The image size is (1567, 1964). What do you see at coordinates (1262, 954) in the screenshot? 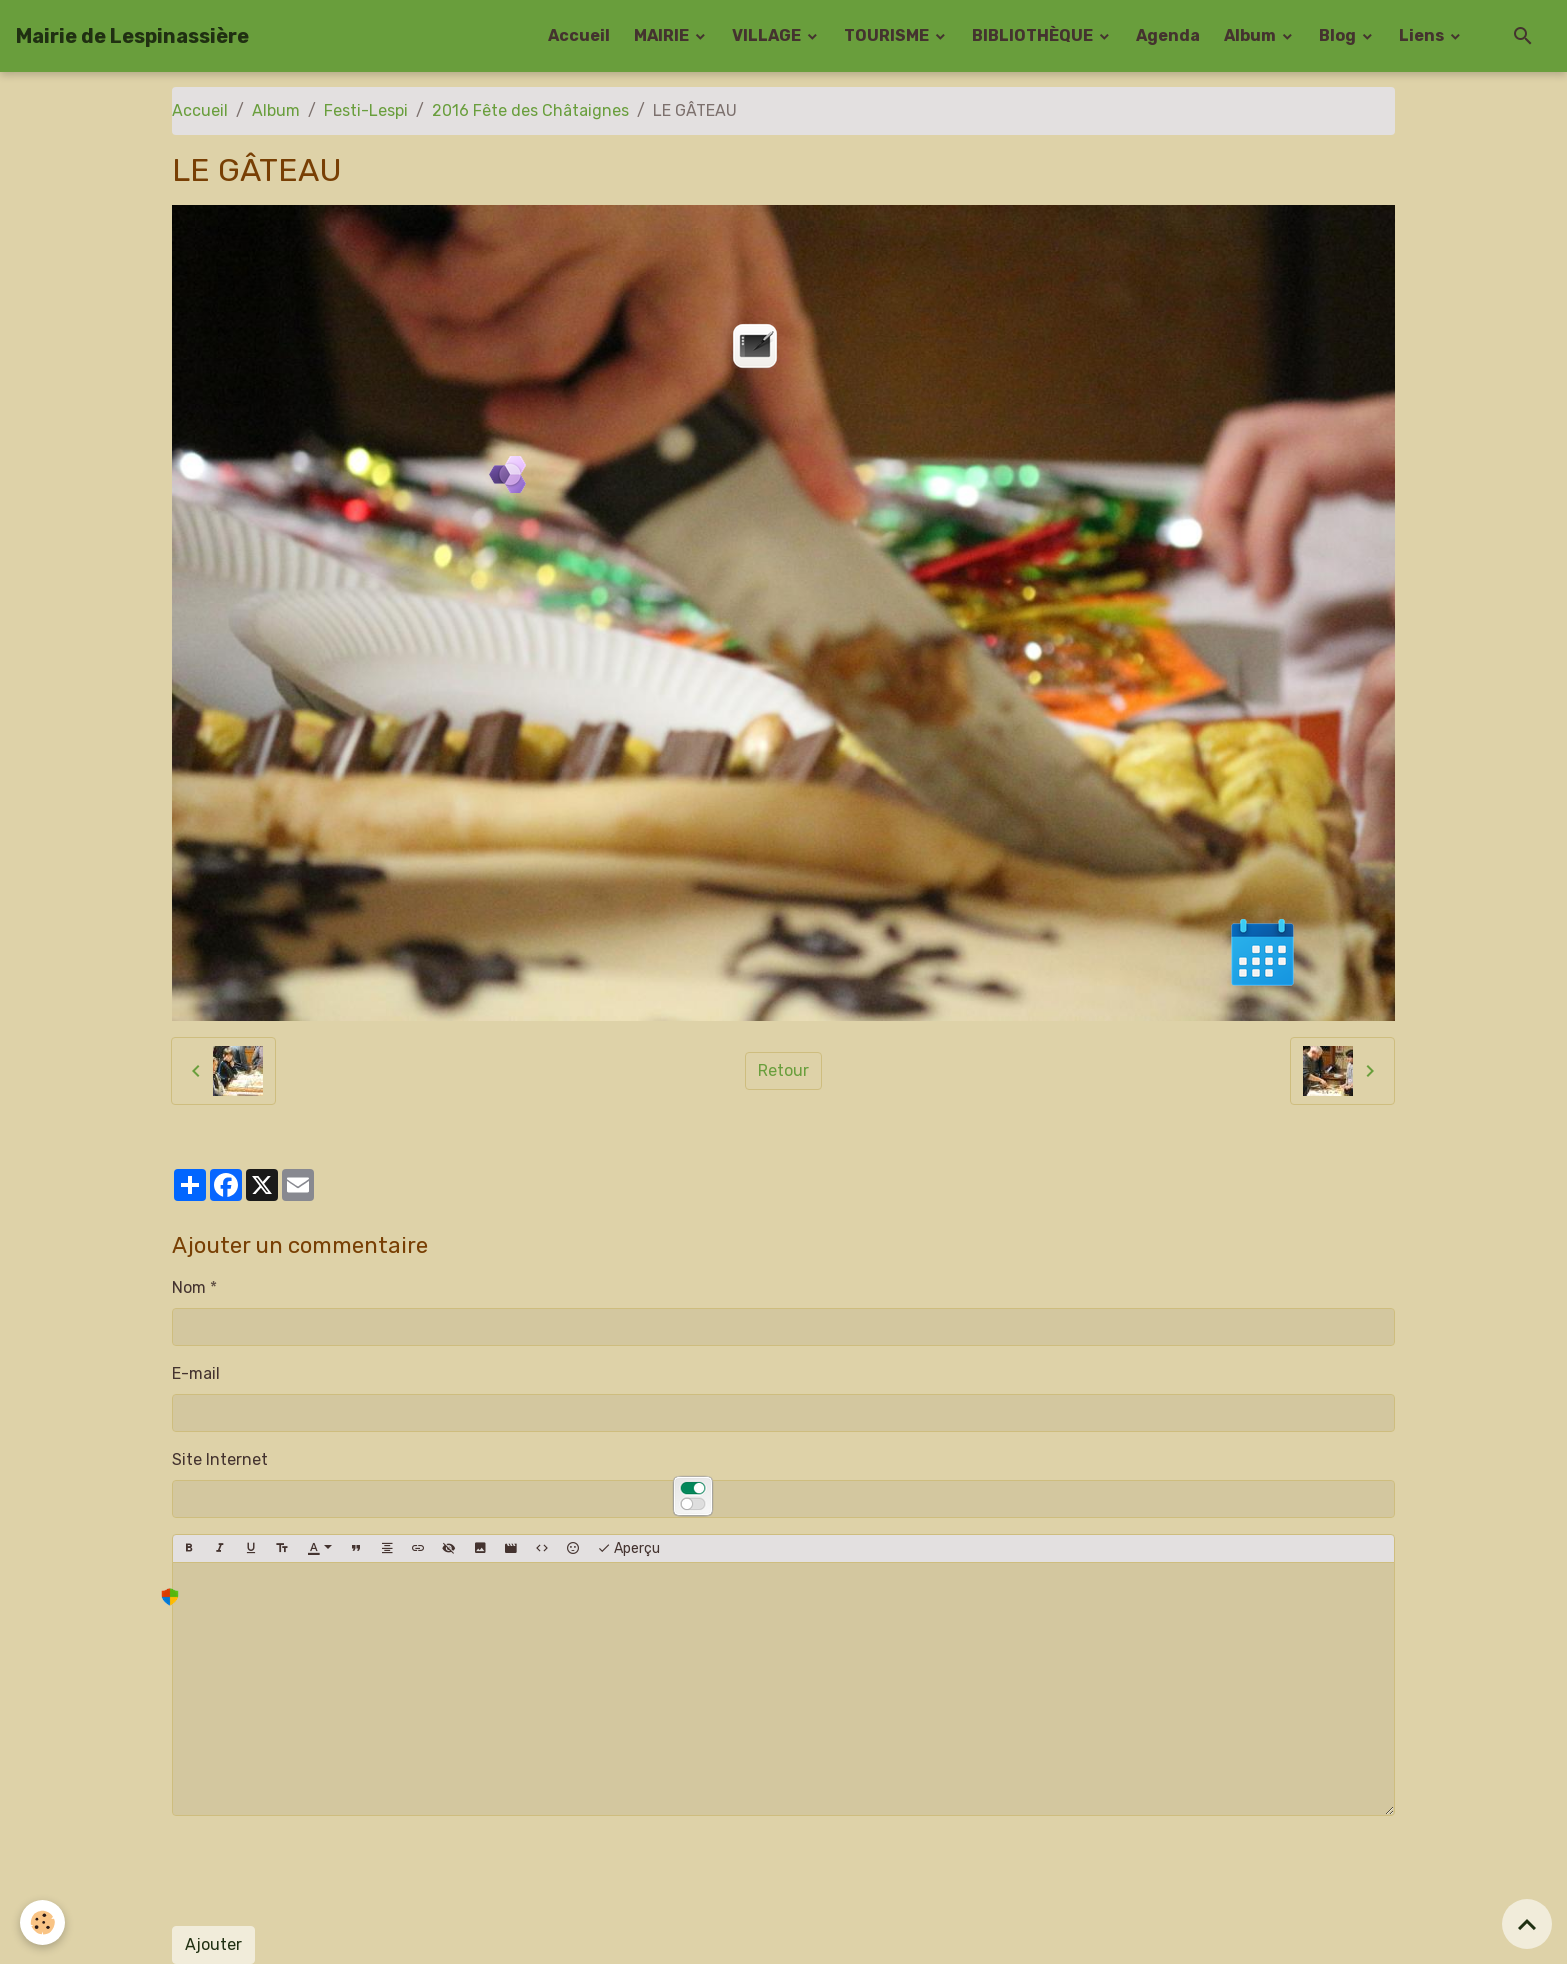
I see `open the calendar app` at bounding box center [1262, 954].